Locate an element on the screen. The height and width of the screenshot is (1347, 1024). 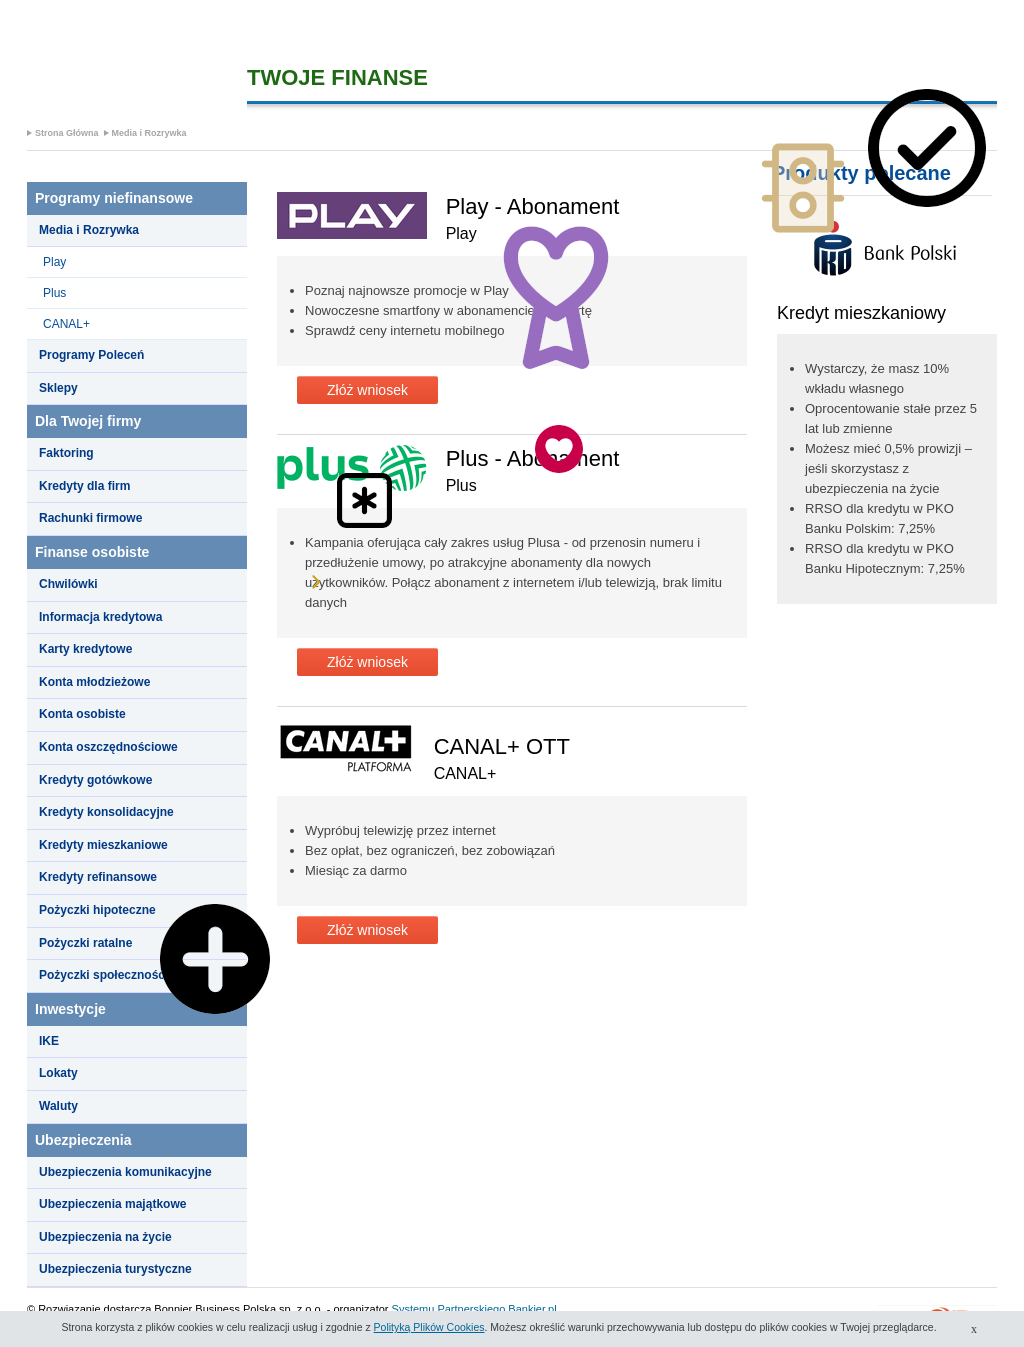
access API keys or secrets is located at coordinates (364, 500).